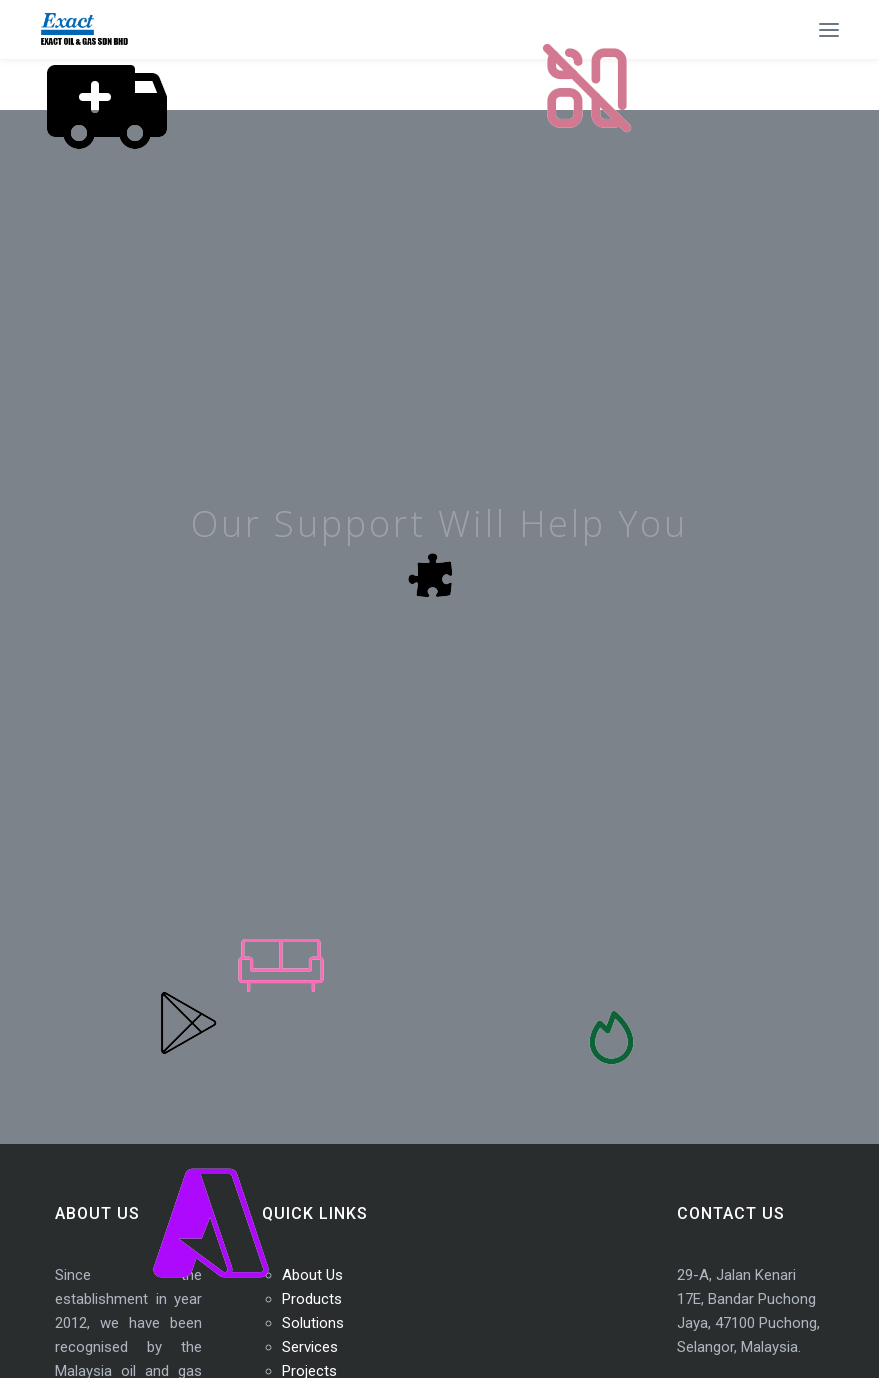 Image resolution: width=879 pixels, height=1378 pixels. What do you see at coordinates (183, 1023) in the screenshot?
I see `open google play store` at bounding box center [183, 1023].